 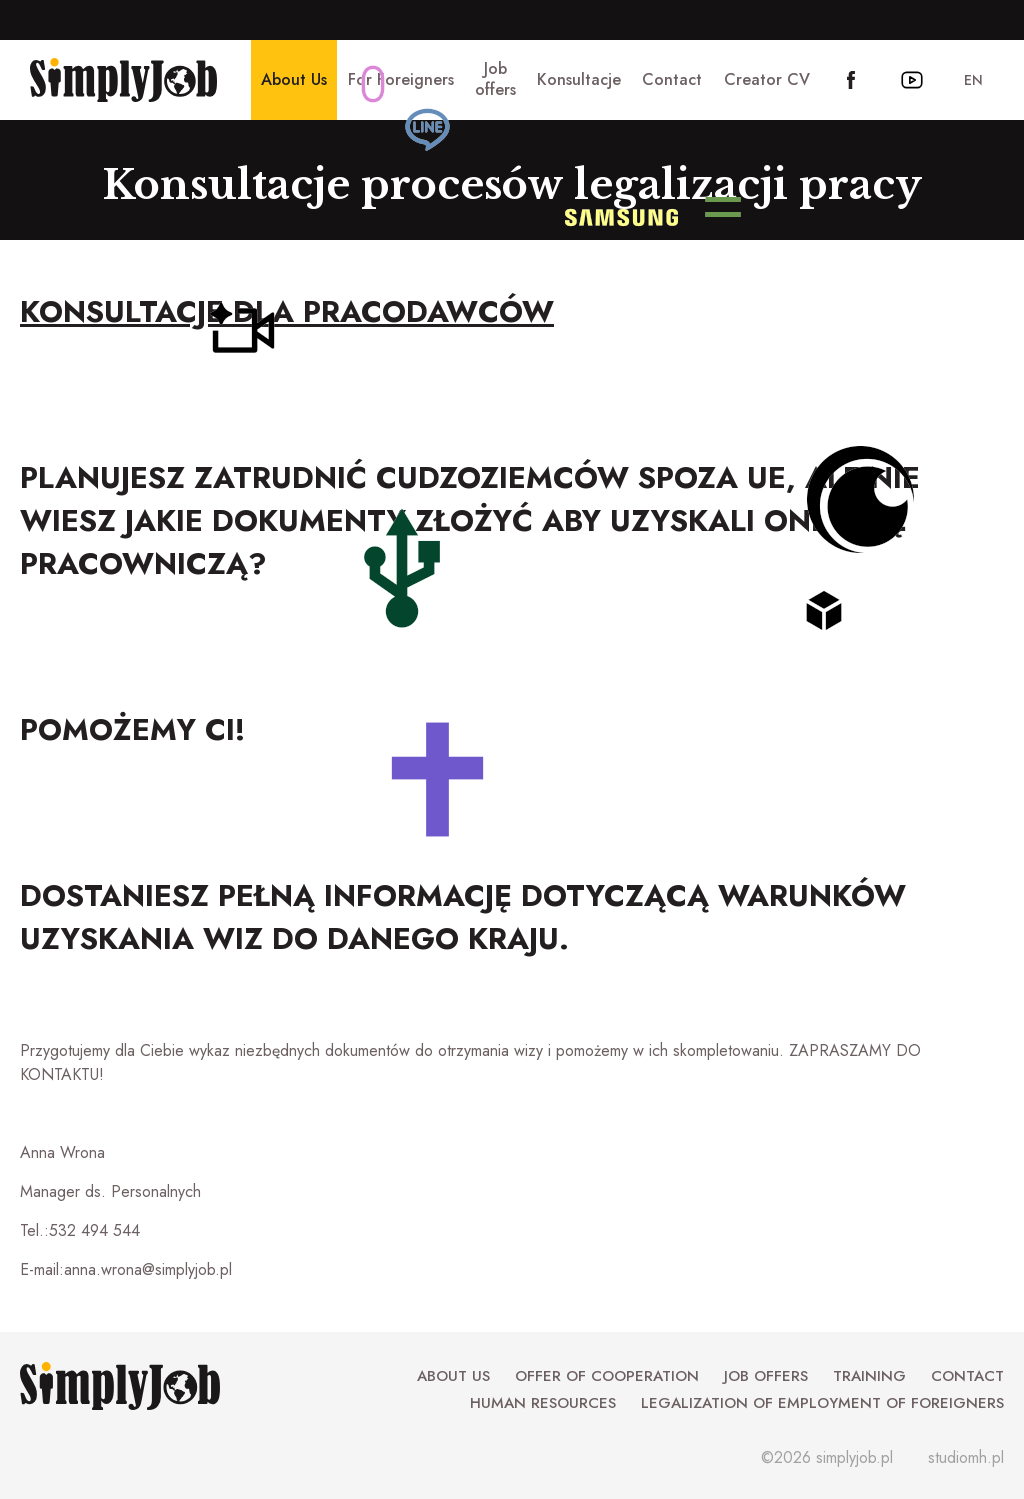 I want to click on indicates USB connection available, so click(x=402, y=568).